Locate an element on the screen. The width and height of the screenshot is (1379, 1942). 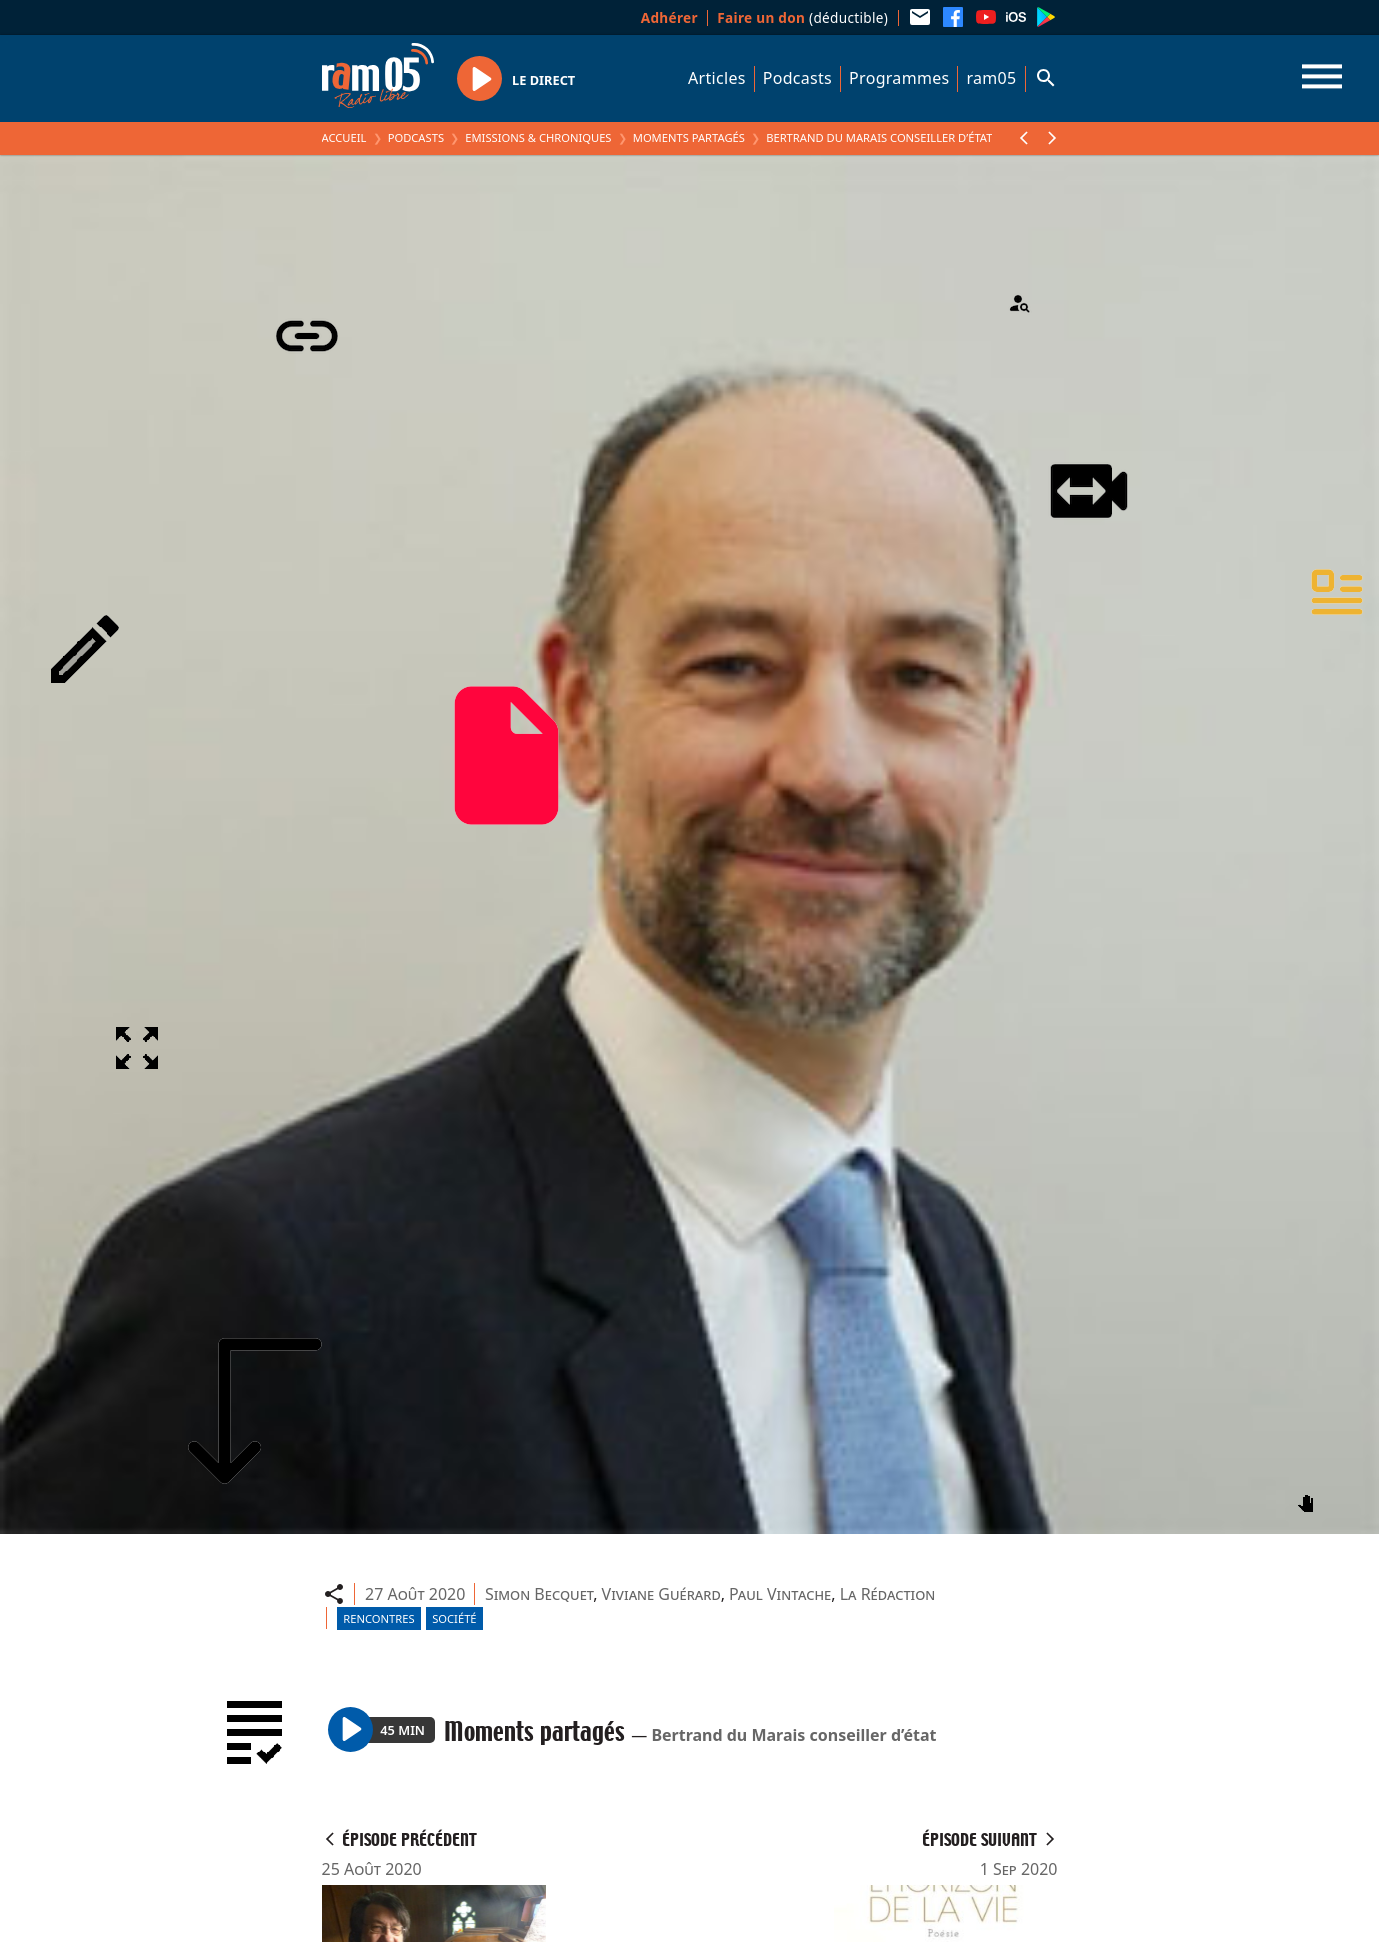
expand to fullscreen view is located at coordinates (137, 1048).